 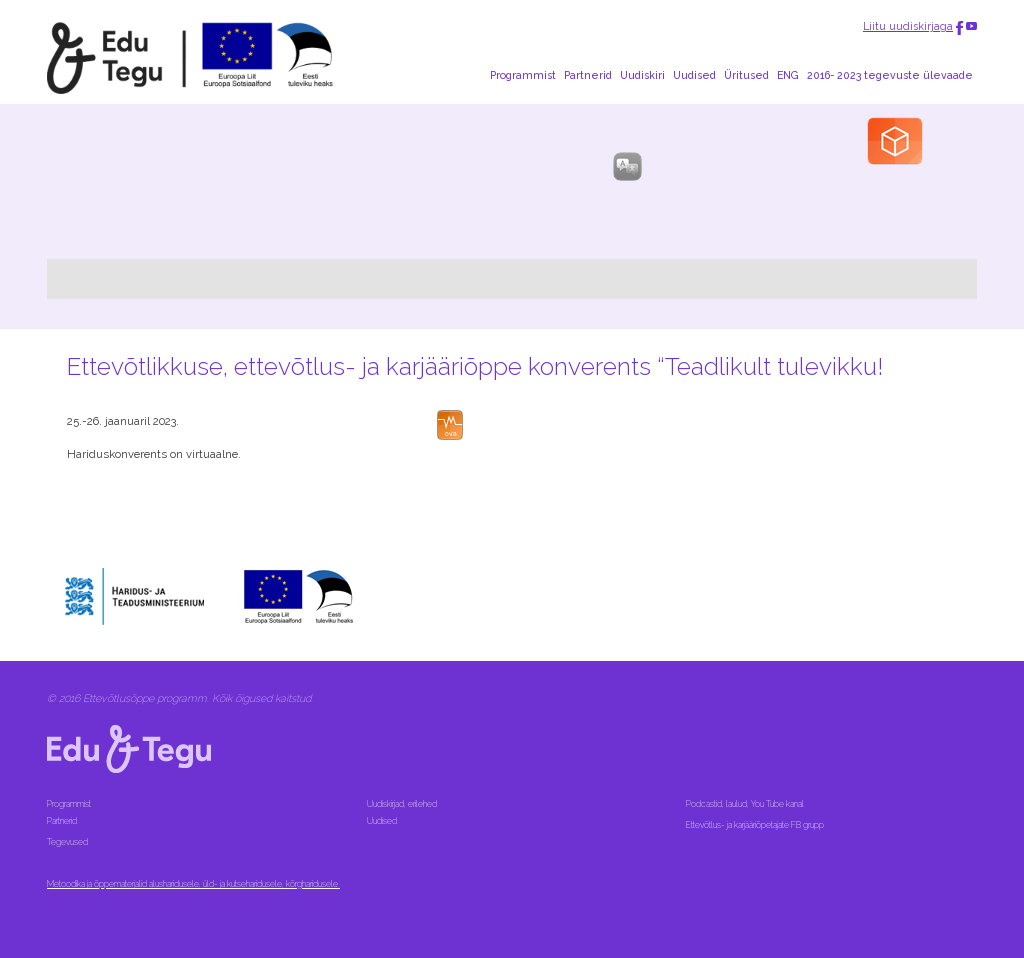 What do you see at coordinates (450, 425) in the screenshot?
I see `open a VirtualBox appliance file (.ova)` at bounding box center [450, 425].